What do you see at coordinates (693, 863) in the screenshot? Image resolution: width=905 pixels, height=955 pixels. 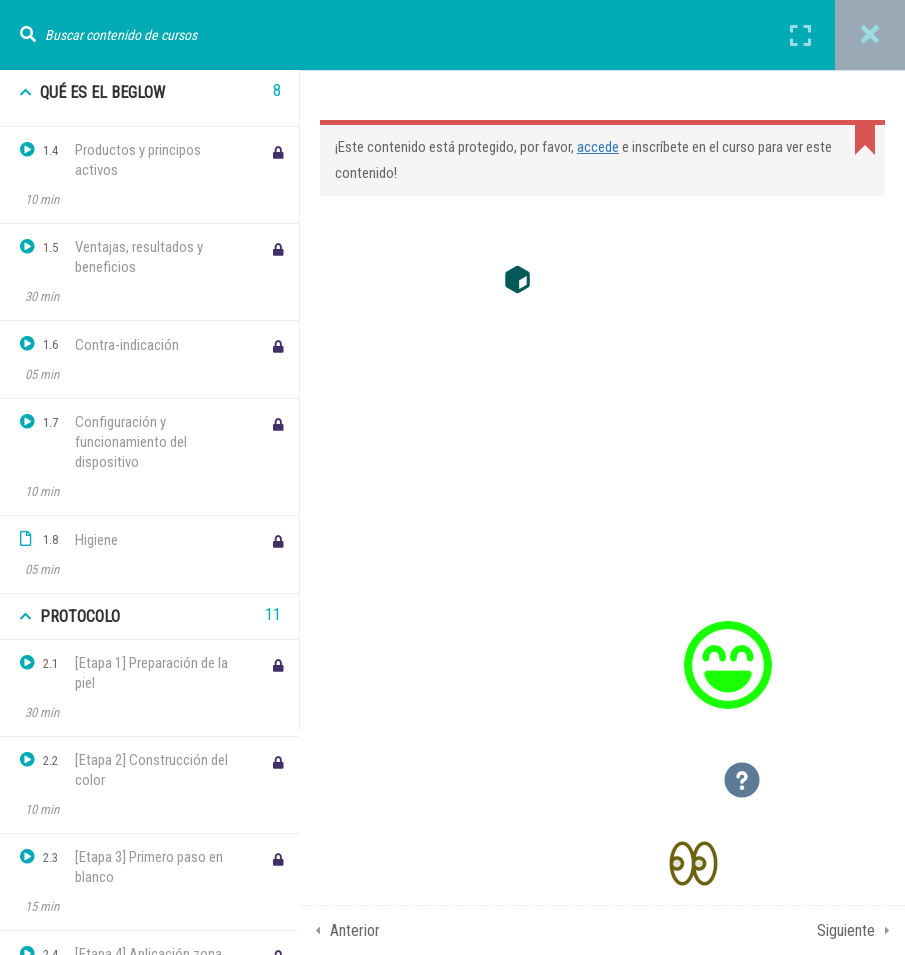 I see `view who has seen your content` at bounding box center [693, 863].